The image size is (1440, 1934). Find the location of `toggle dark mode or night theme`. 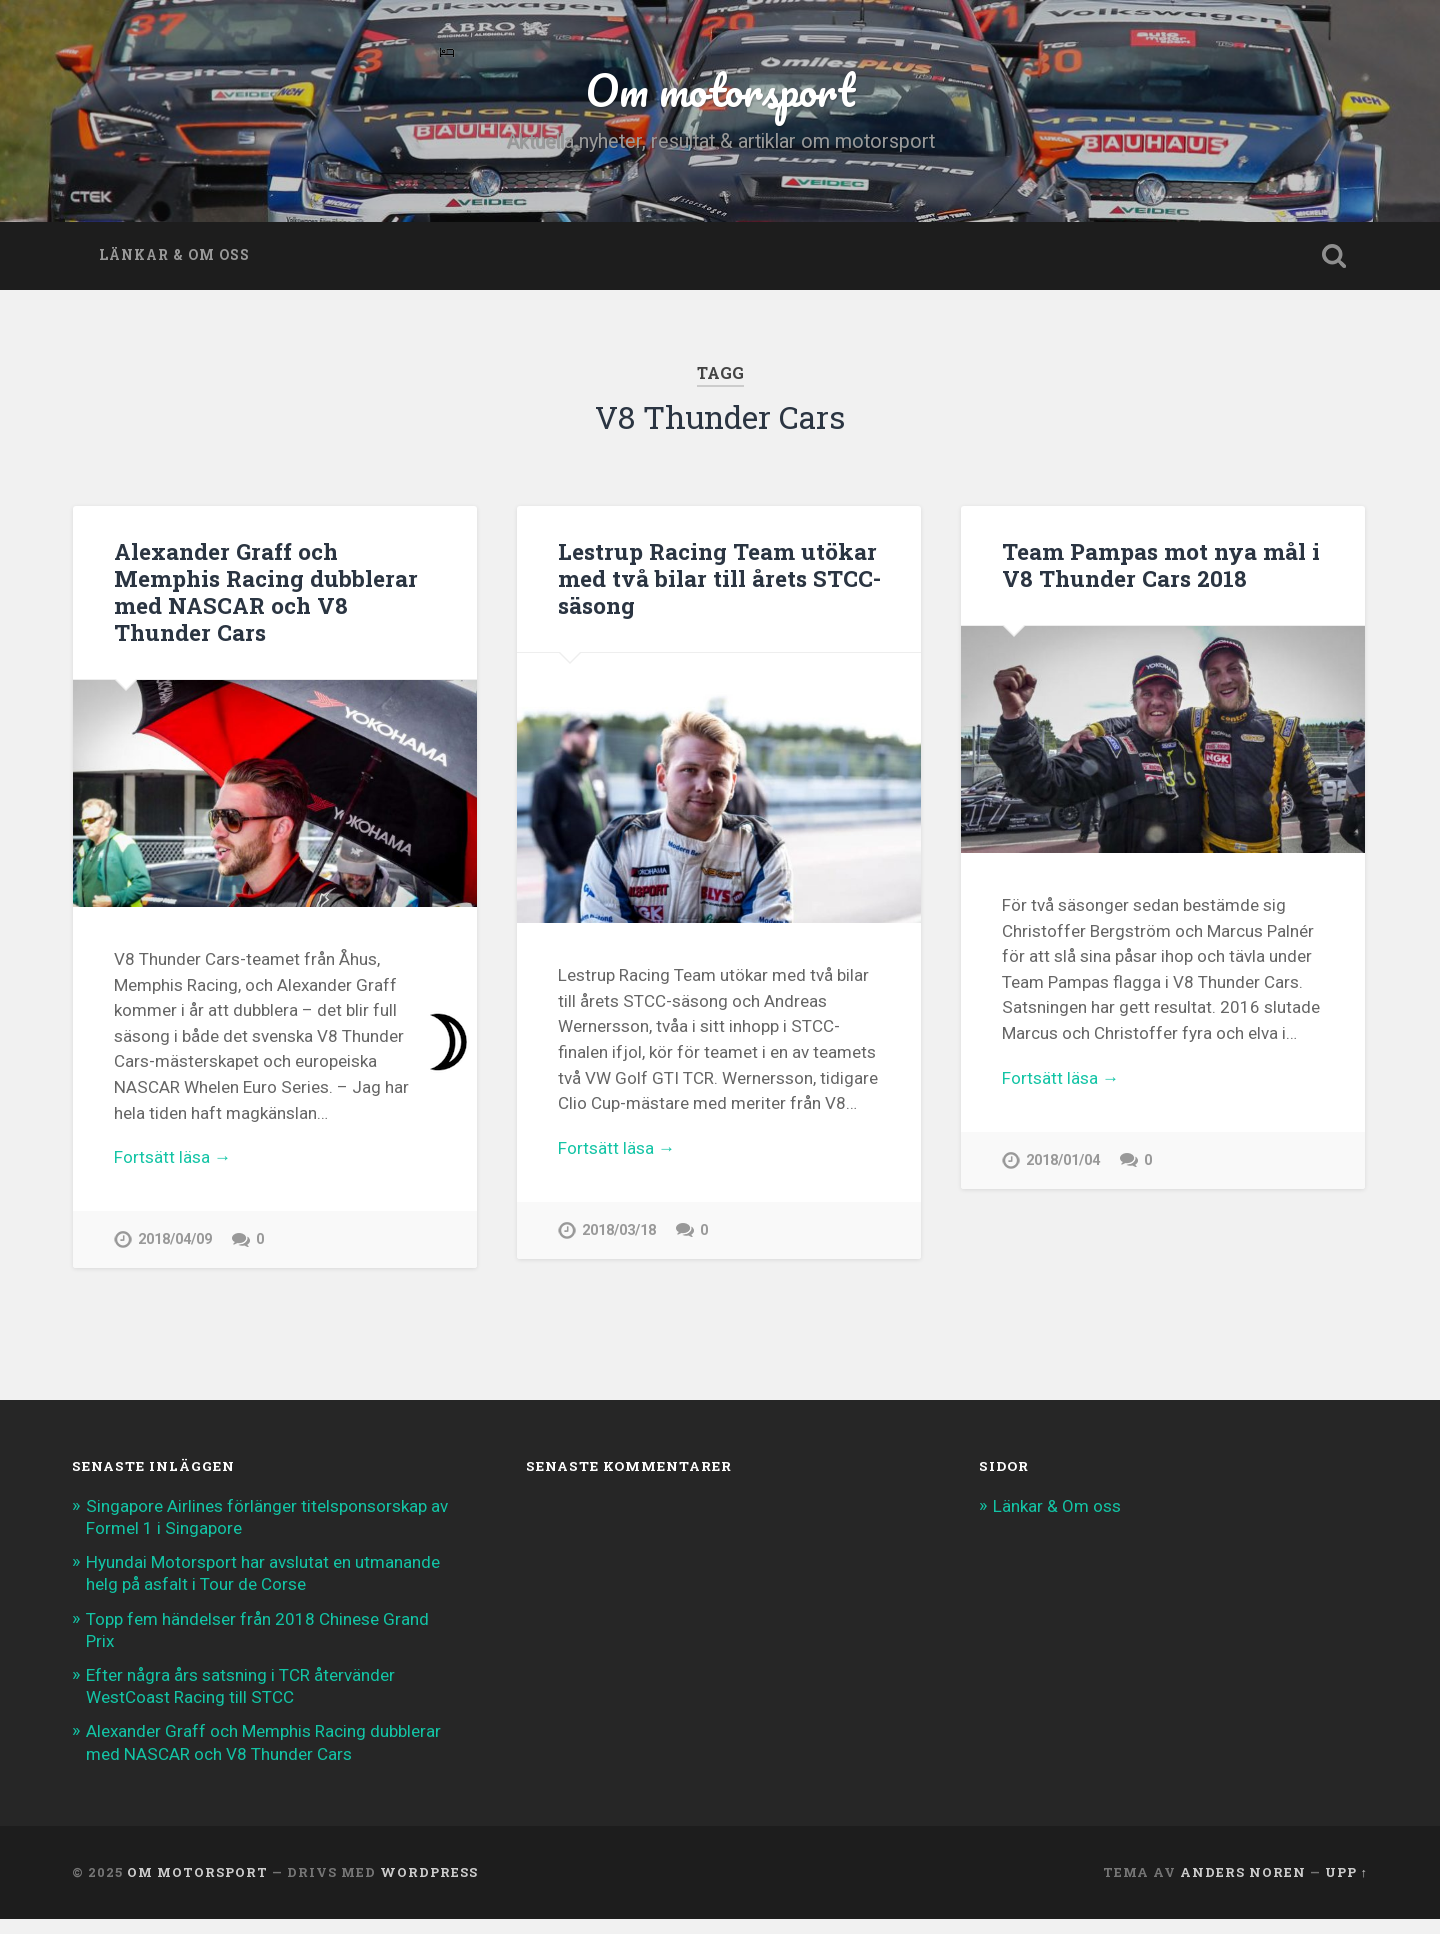

toggle dark mode or night theme is located at coordinates (447, 1042).